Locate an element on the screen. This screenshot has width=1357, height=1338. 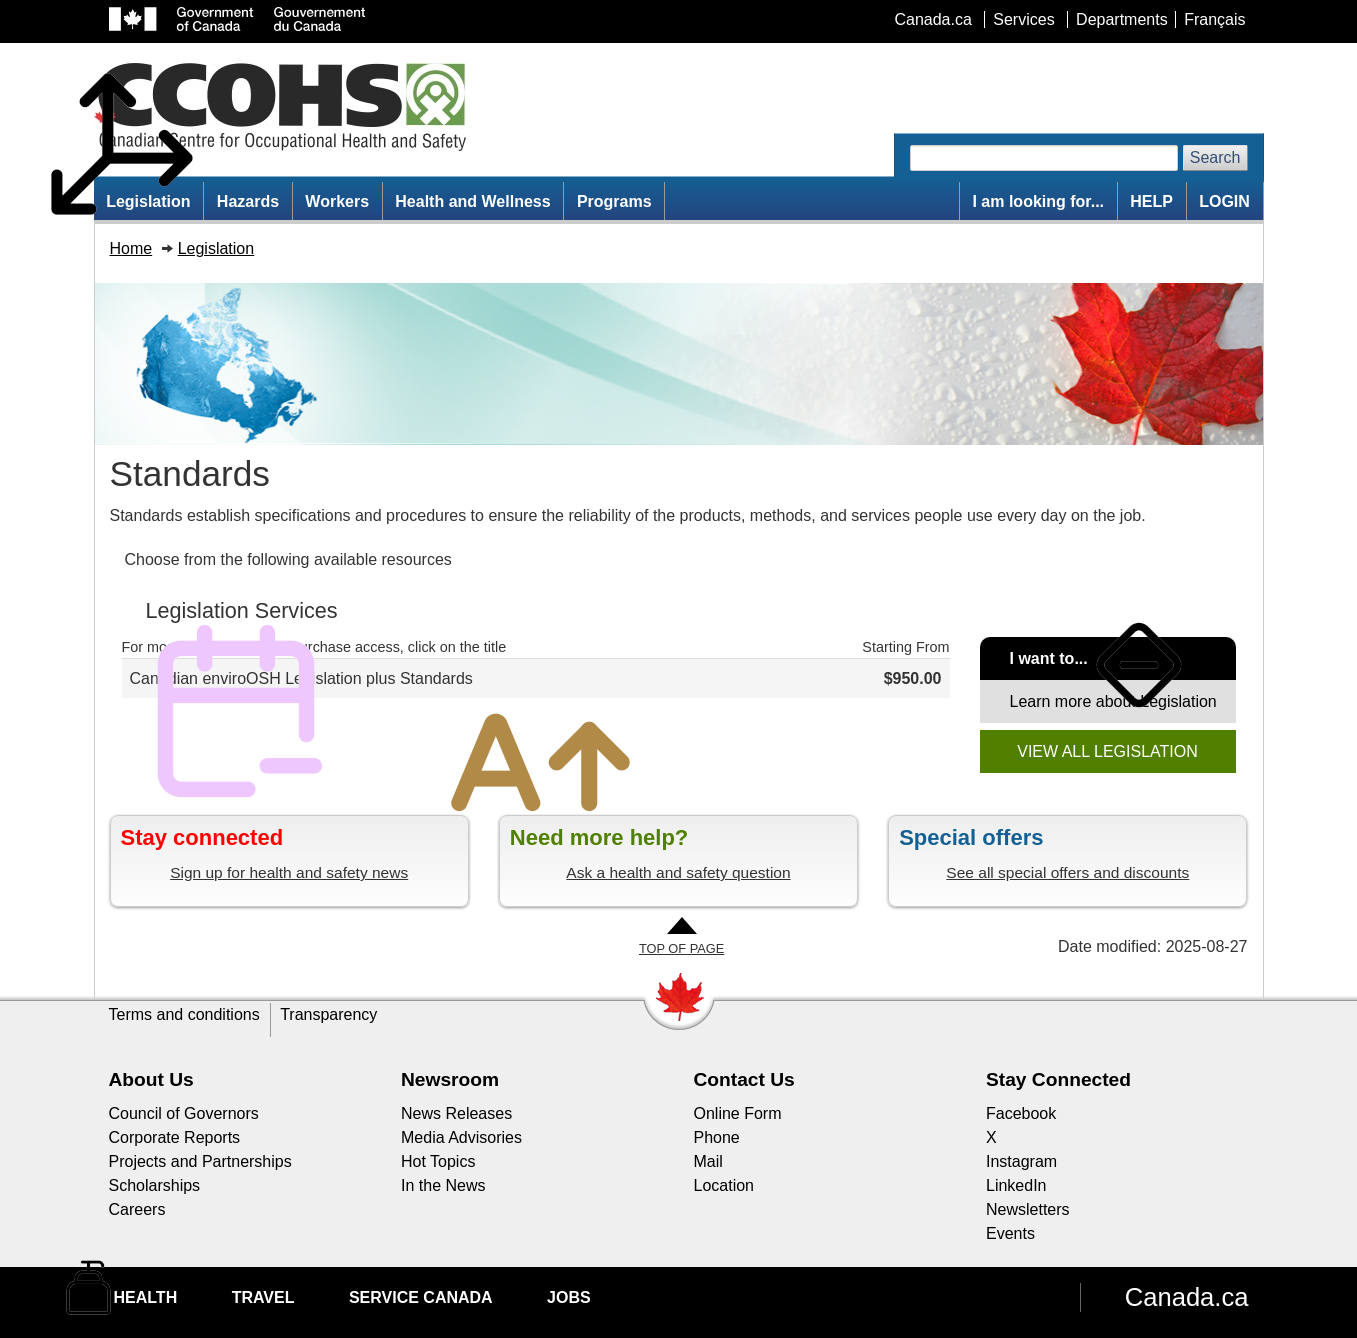
switch to 3D view or coordinate system is located at coordinates (113, 152).